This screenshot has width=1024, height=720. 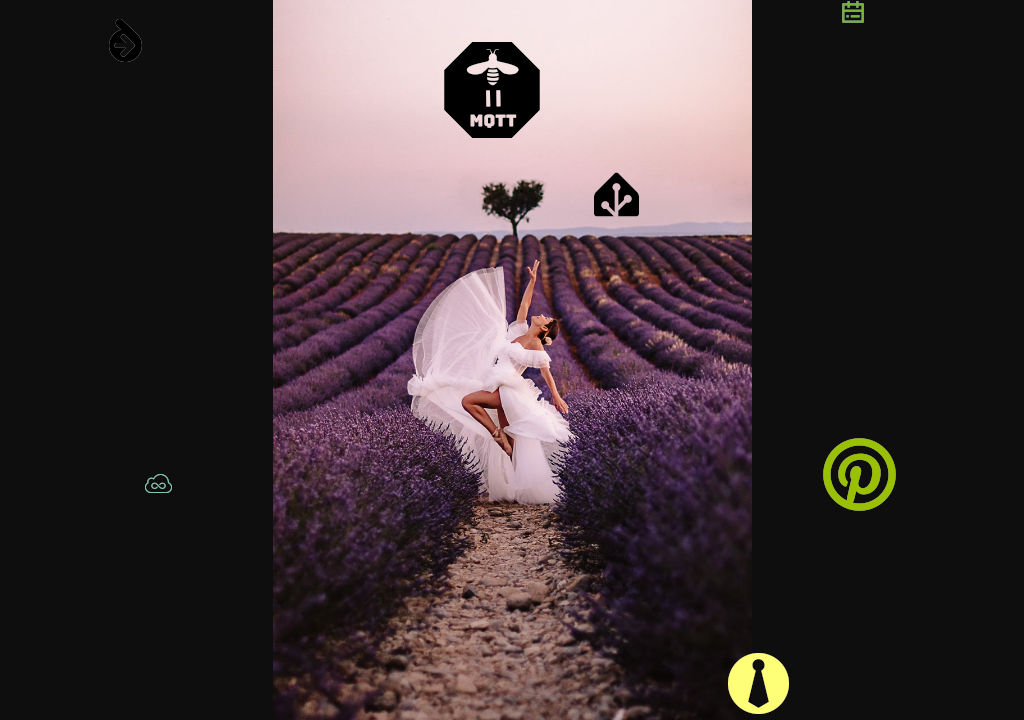 I want to click on open Home Assistant app, so click(x=616, y=194).